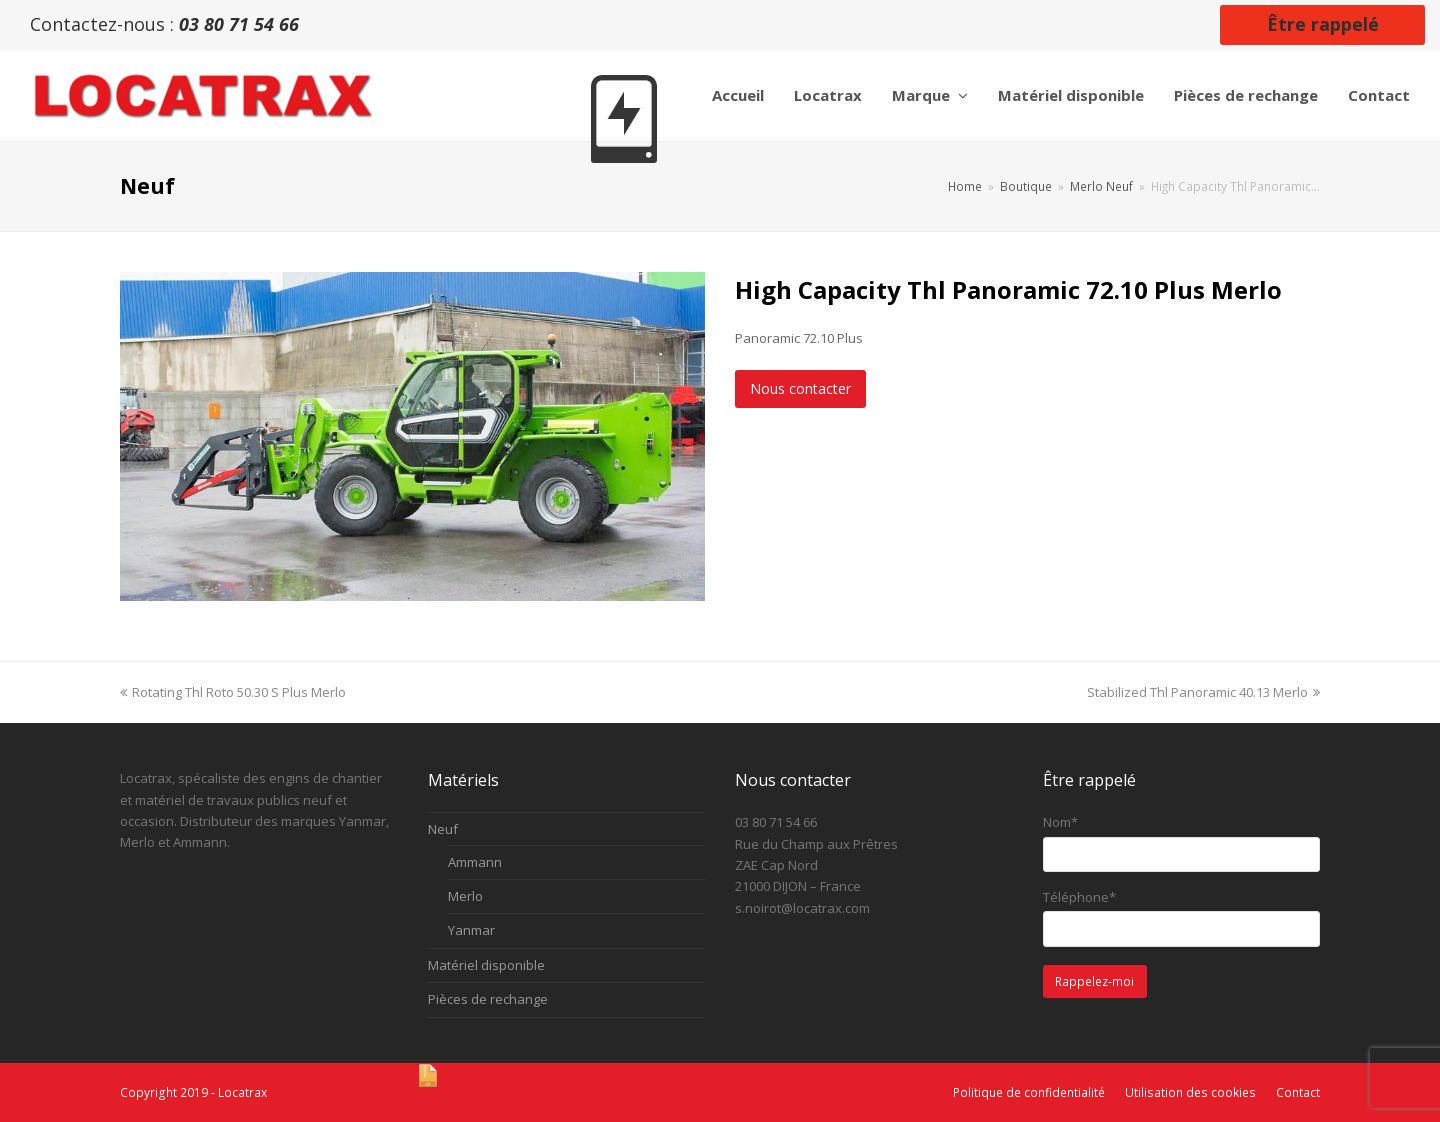  I want to click on an lrzip compressed archive file, so click(428, 1076).